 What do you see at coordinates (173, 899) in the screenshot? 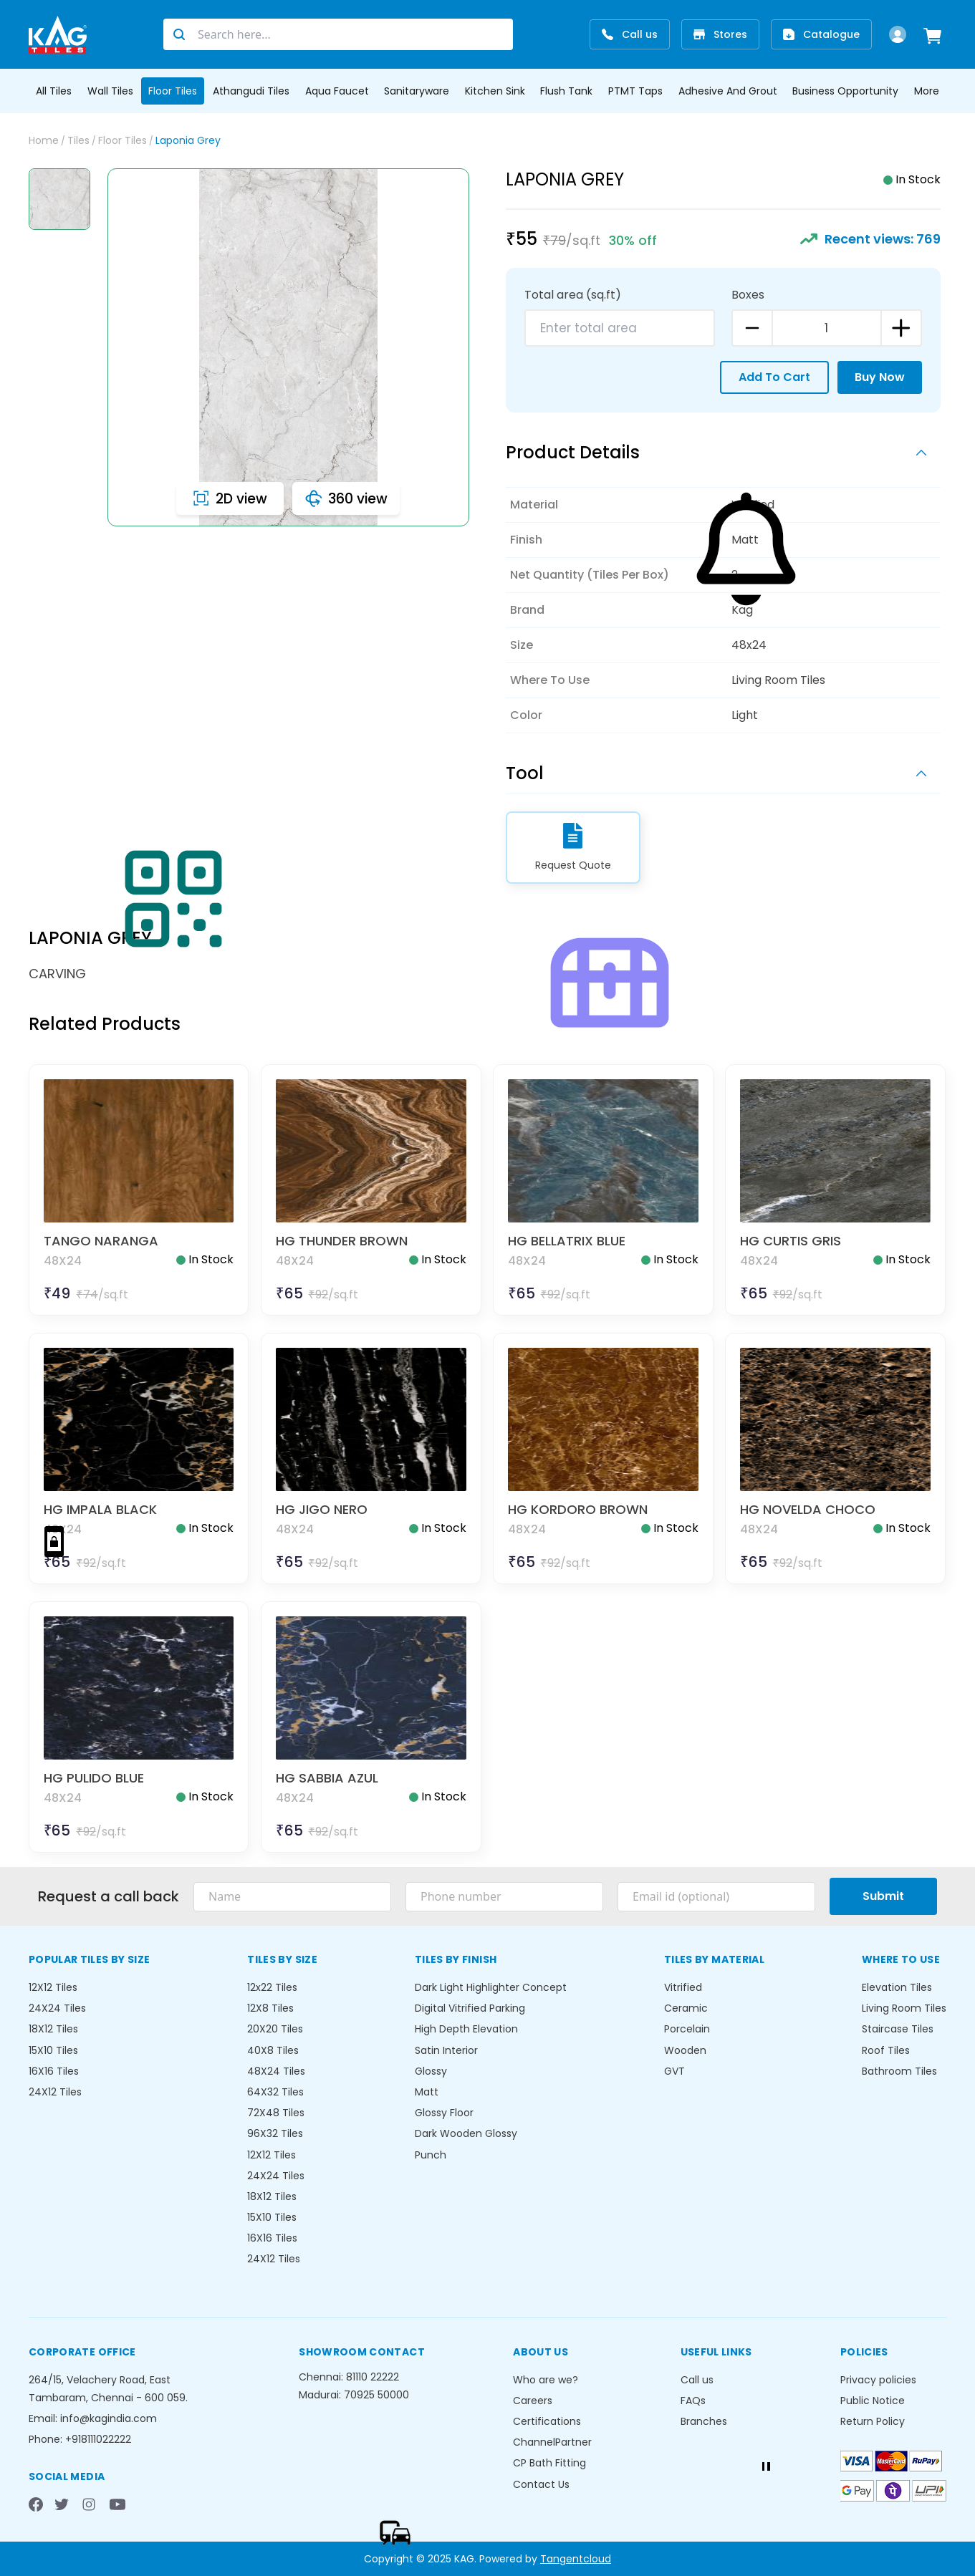
I see `scan or generate a qr code` at bounding box center [173, 899].